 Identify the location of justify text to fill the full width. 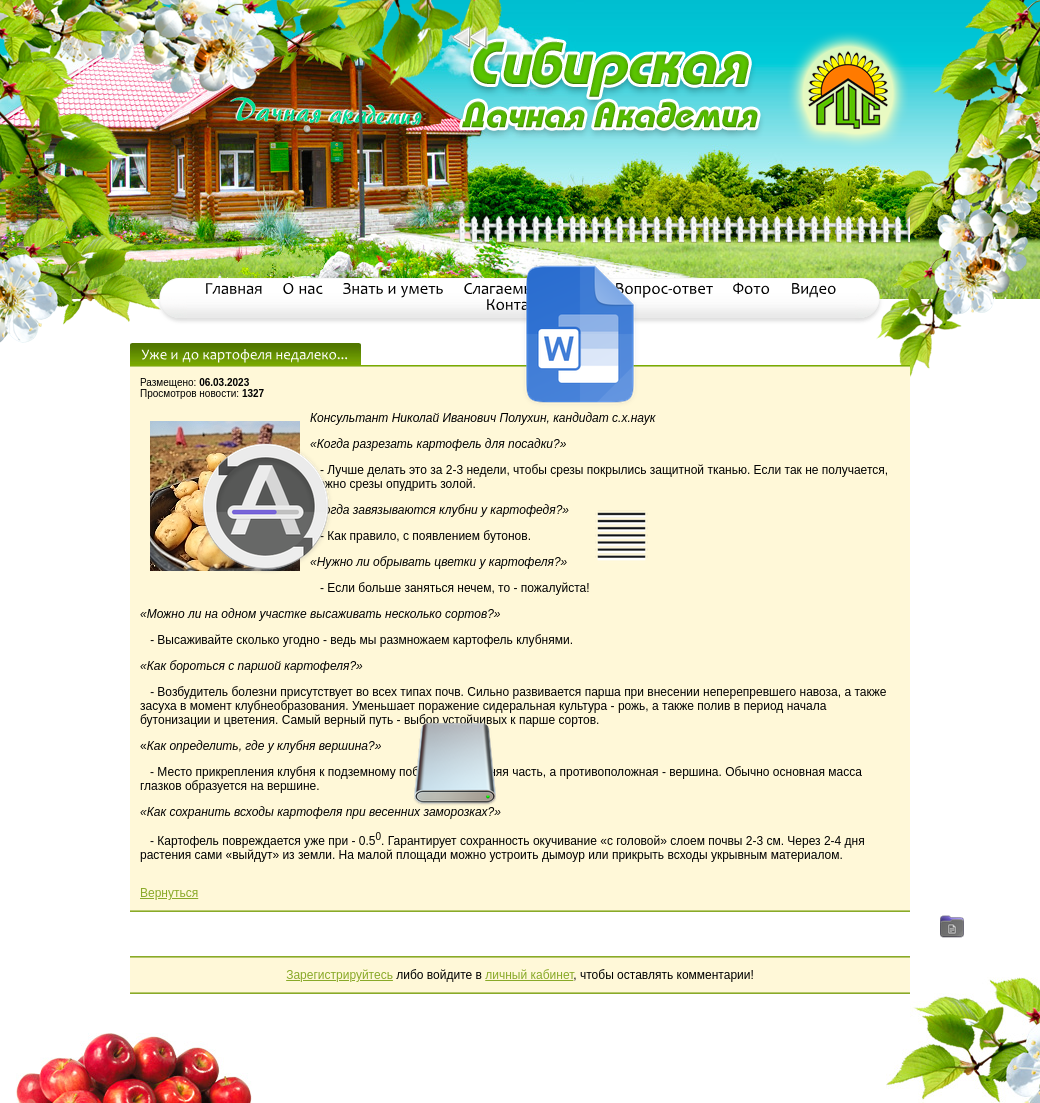
(621, 536).